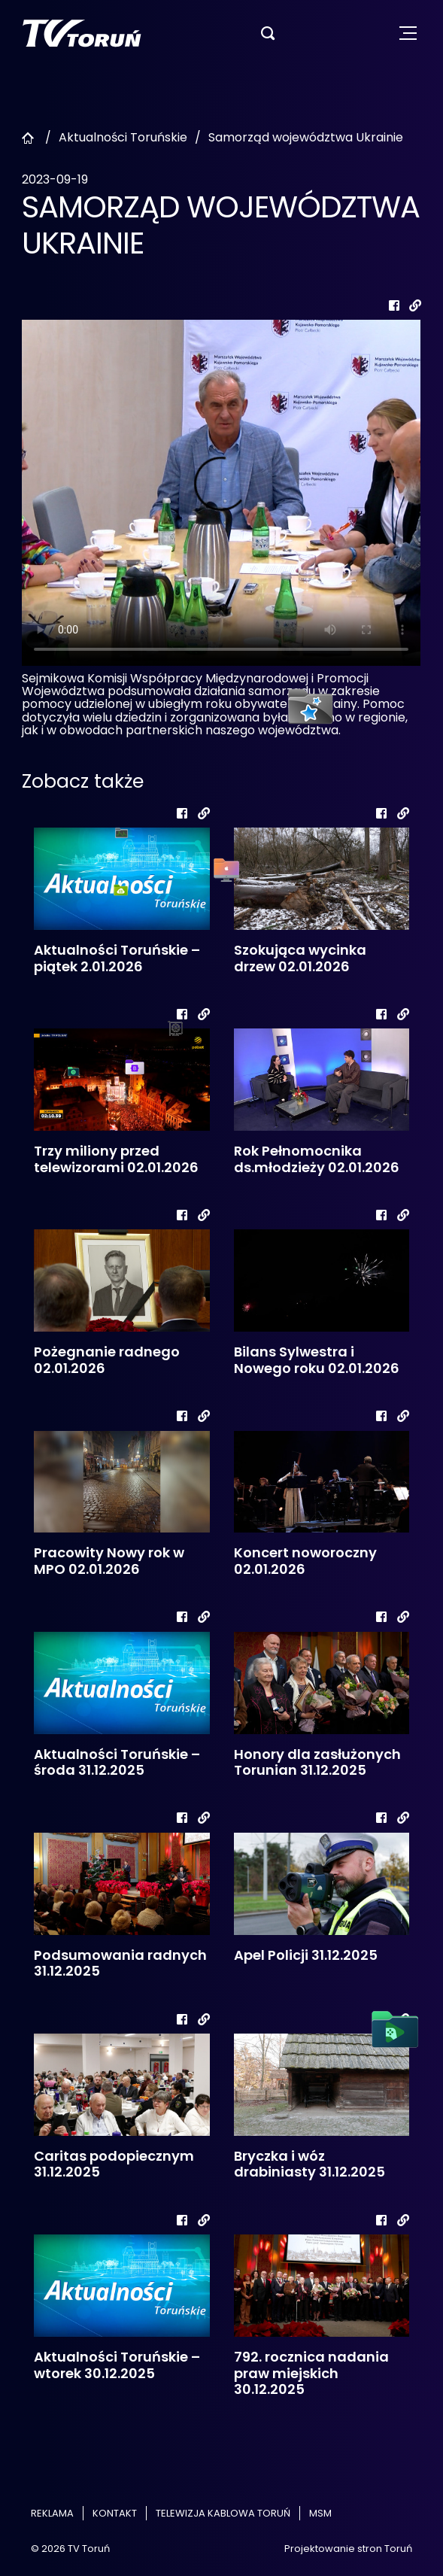 This screenshot has height=2576, width=443. Describe the element at coordinates (226, 869) in the screenshot. I see `open mac desktop files folder` at that location.